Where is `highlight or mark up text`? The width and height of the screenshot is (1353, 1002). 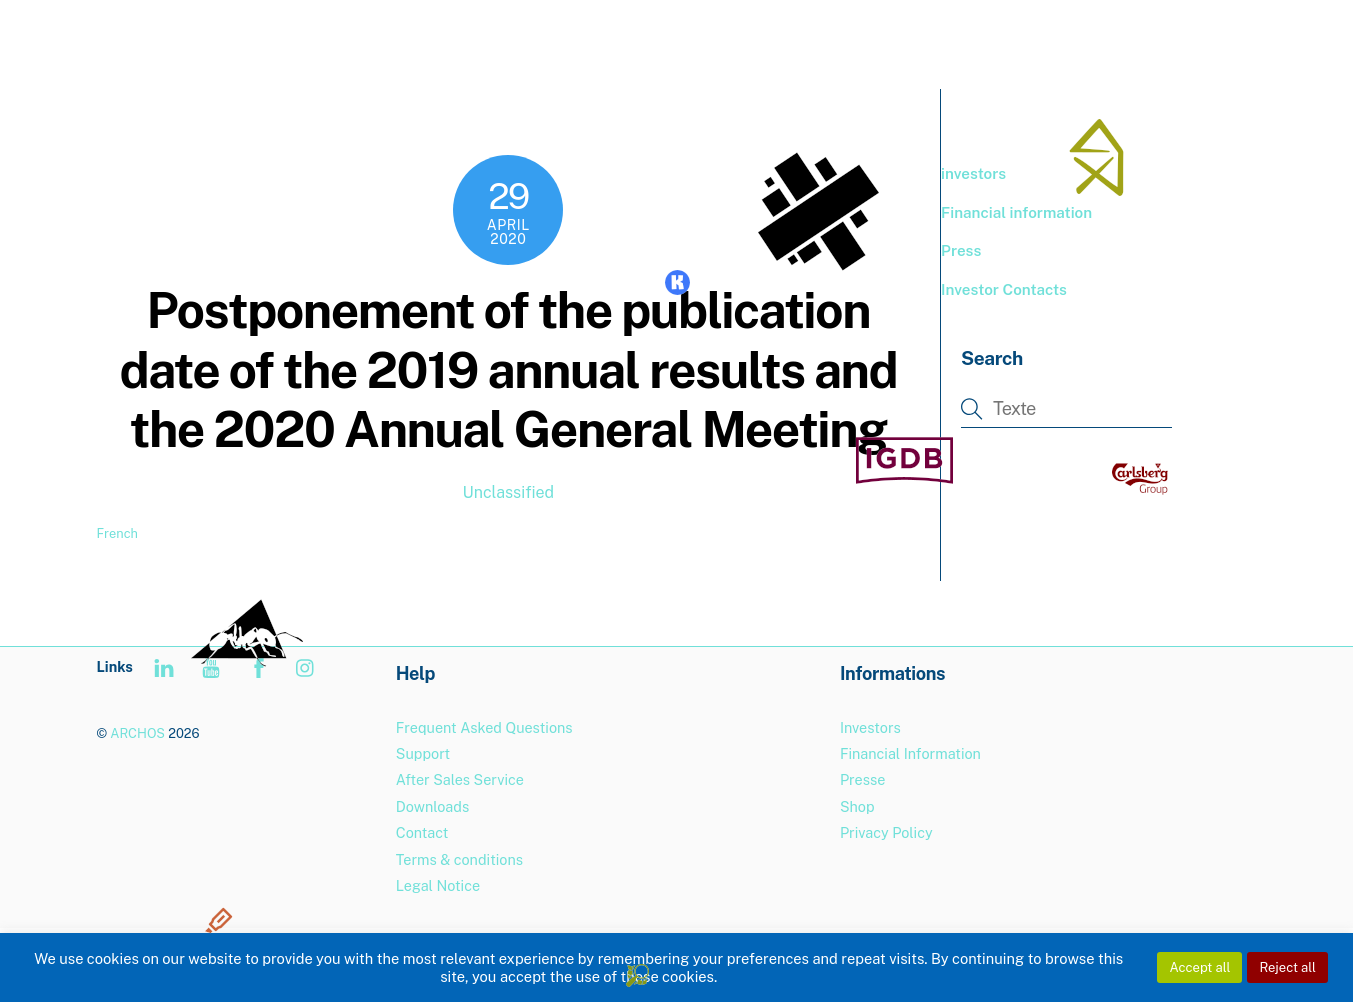 highlight or mark up text is located at coordinates (219, 921).